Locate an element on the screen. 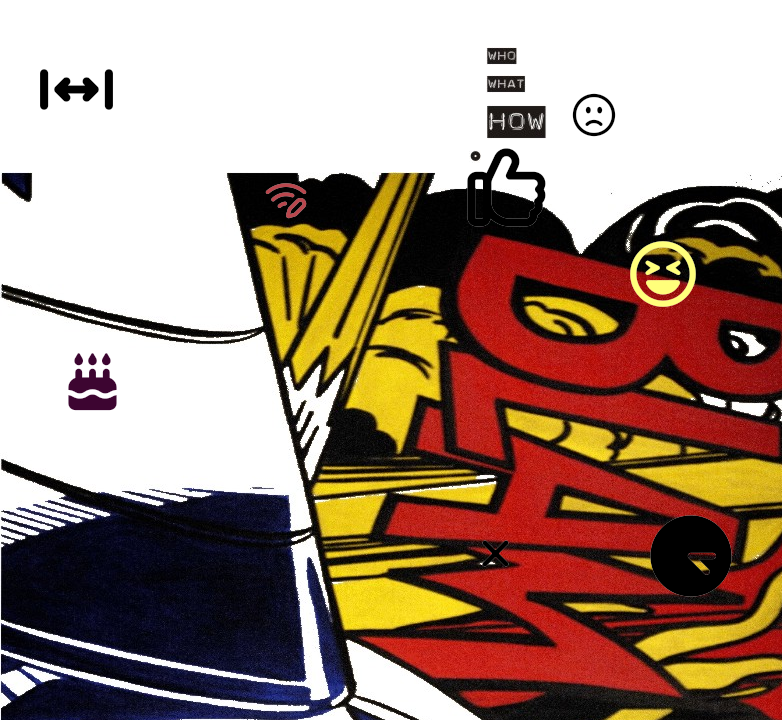  edit or rename wifi network settings is located at coordinates (286, 198).